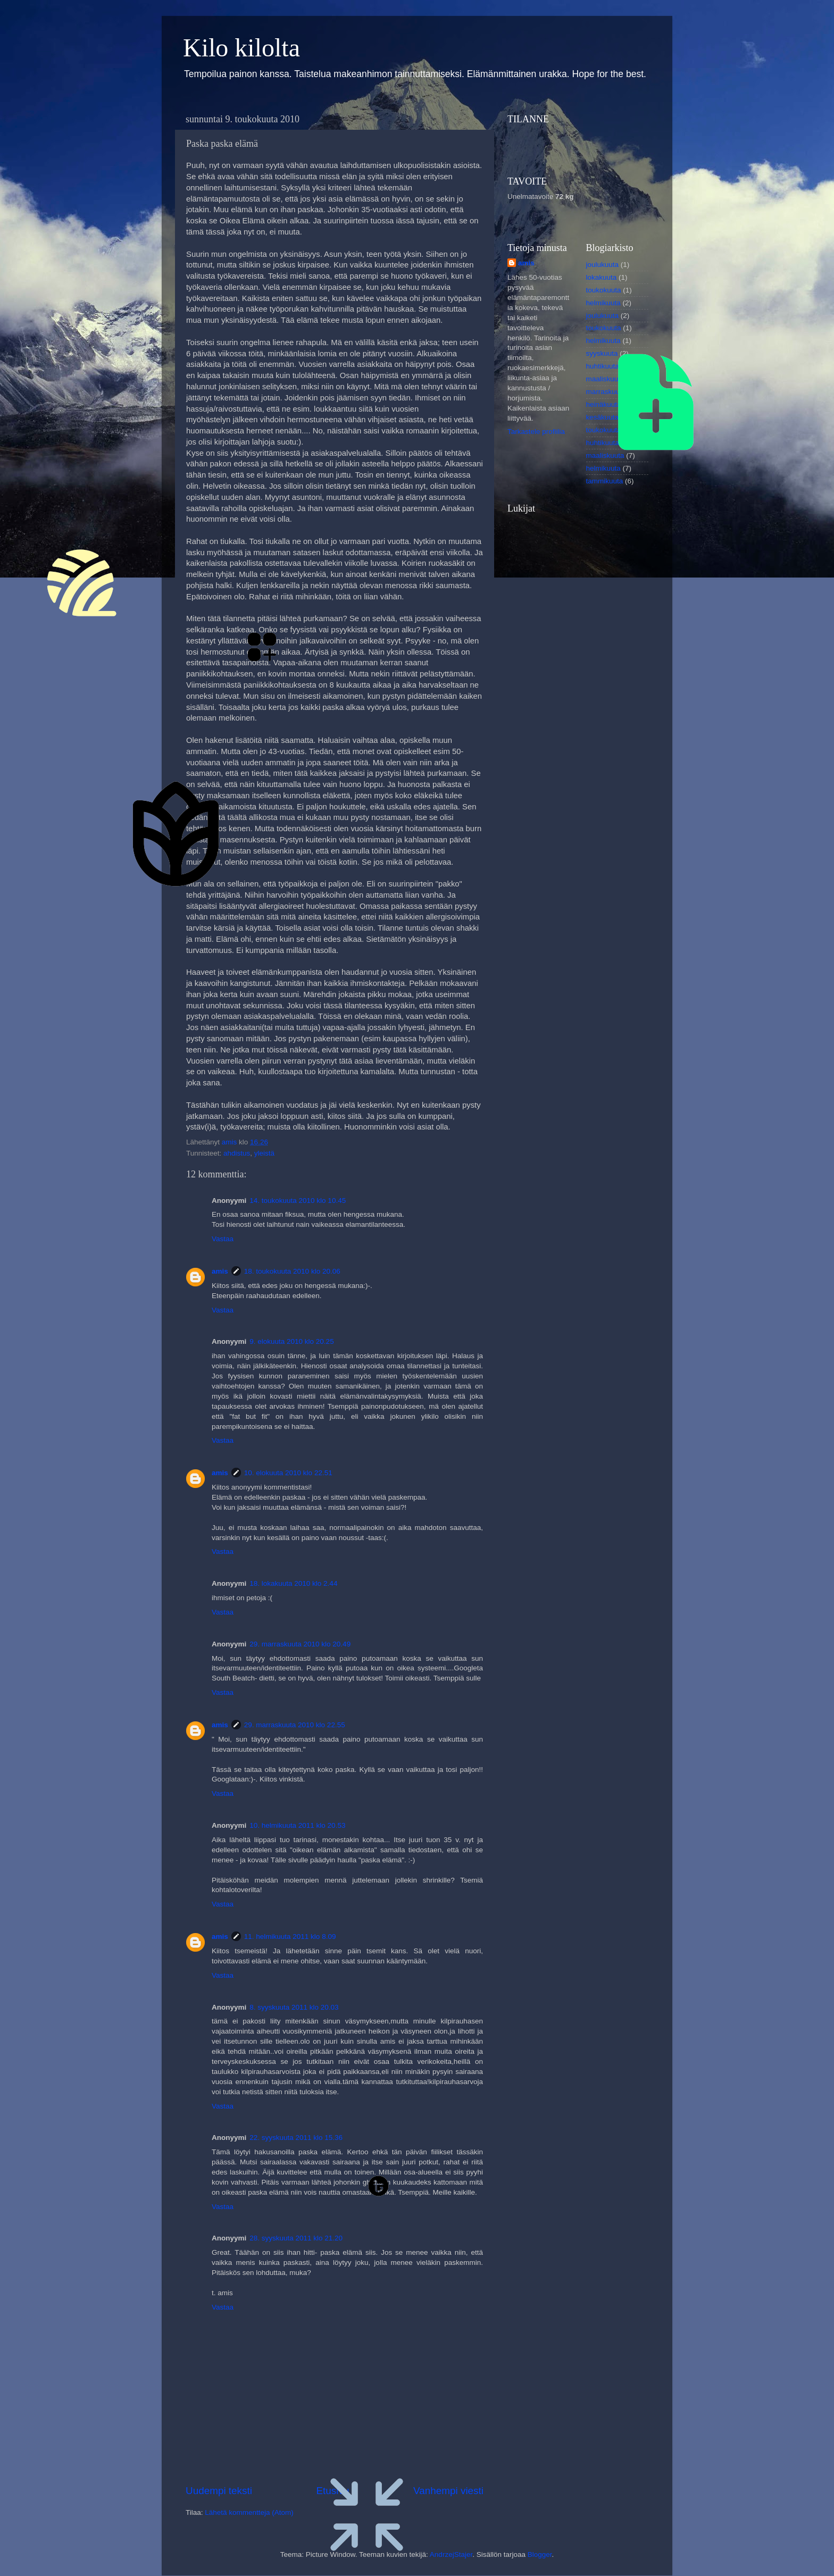  What do you see at coordinates (366, 2514) in the screenshot?
I see `exit fullscreen mode` at bounding box center [366, 2514].